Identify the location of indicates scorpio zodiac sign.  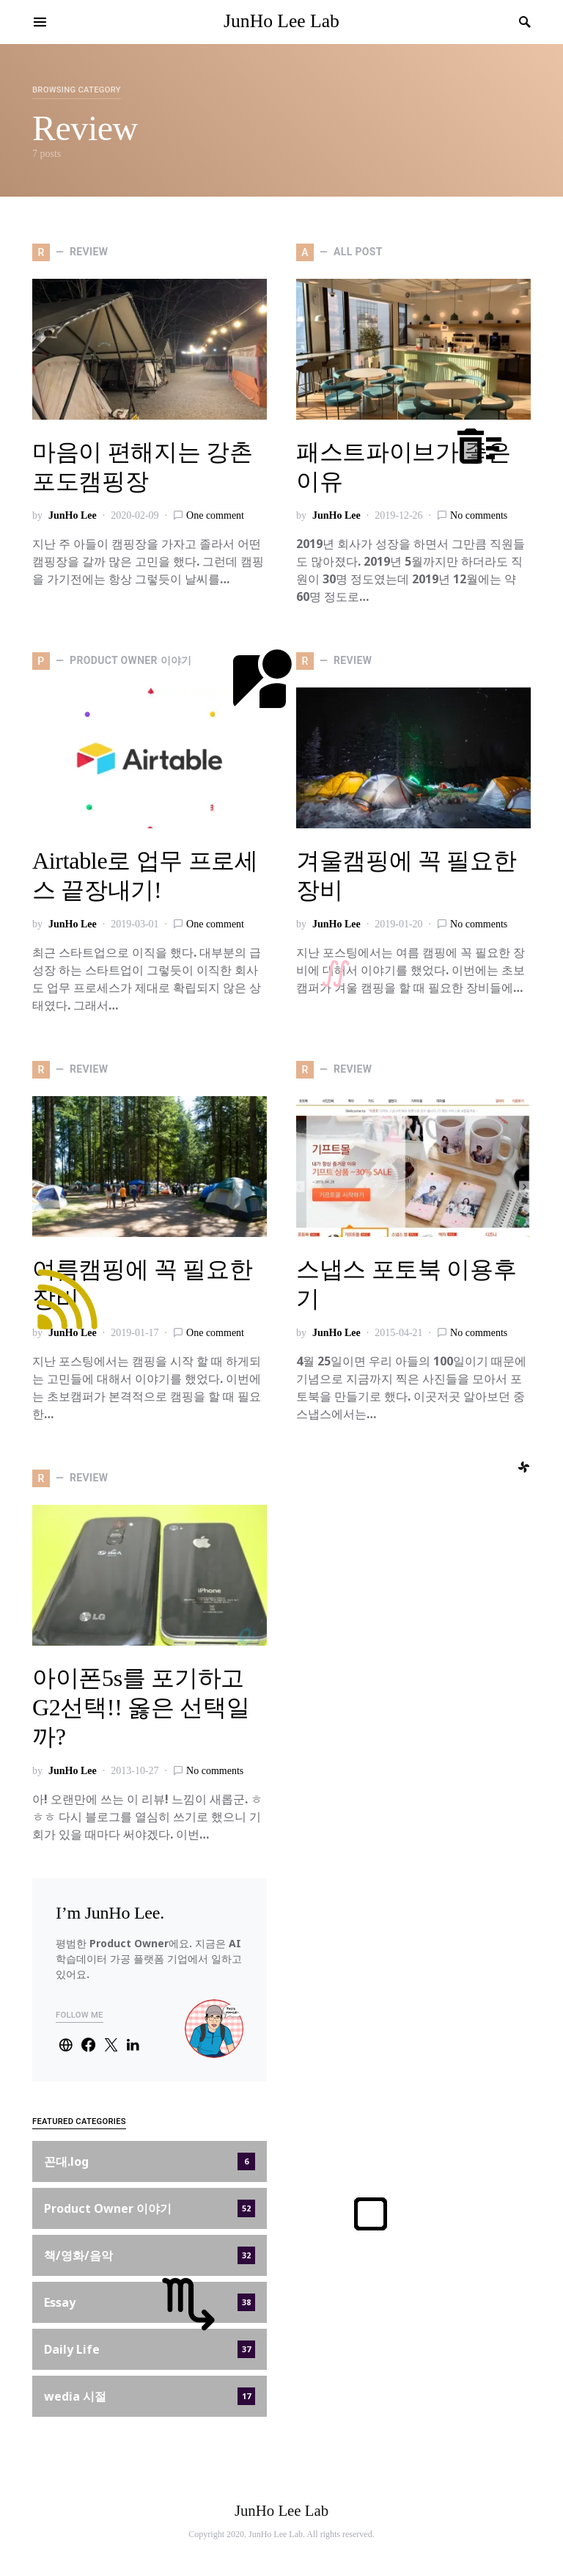
(188, 2302).